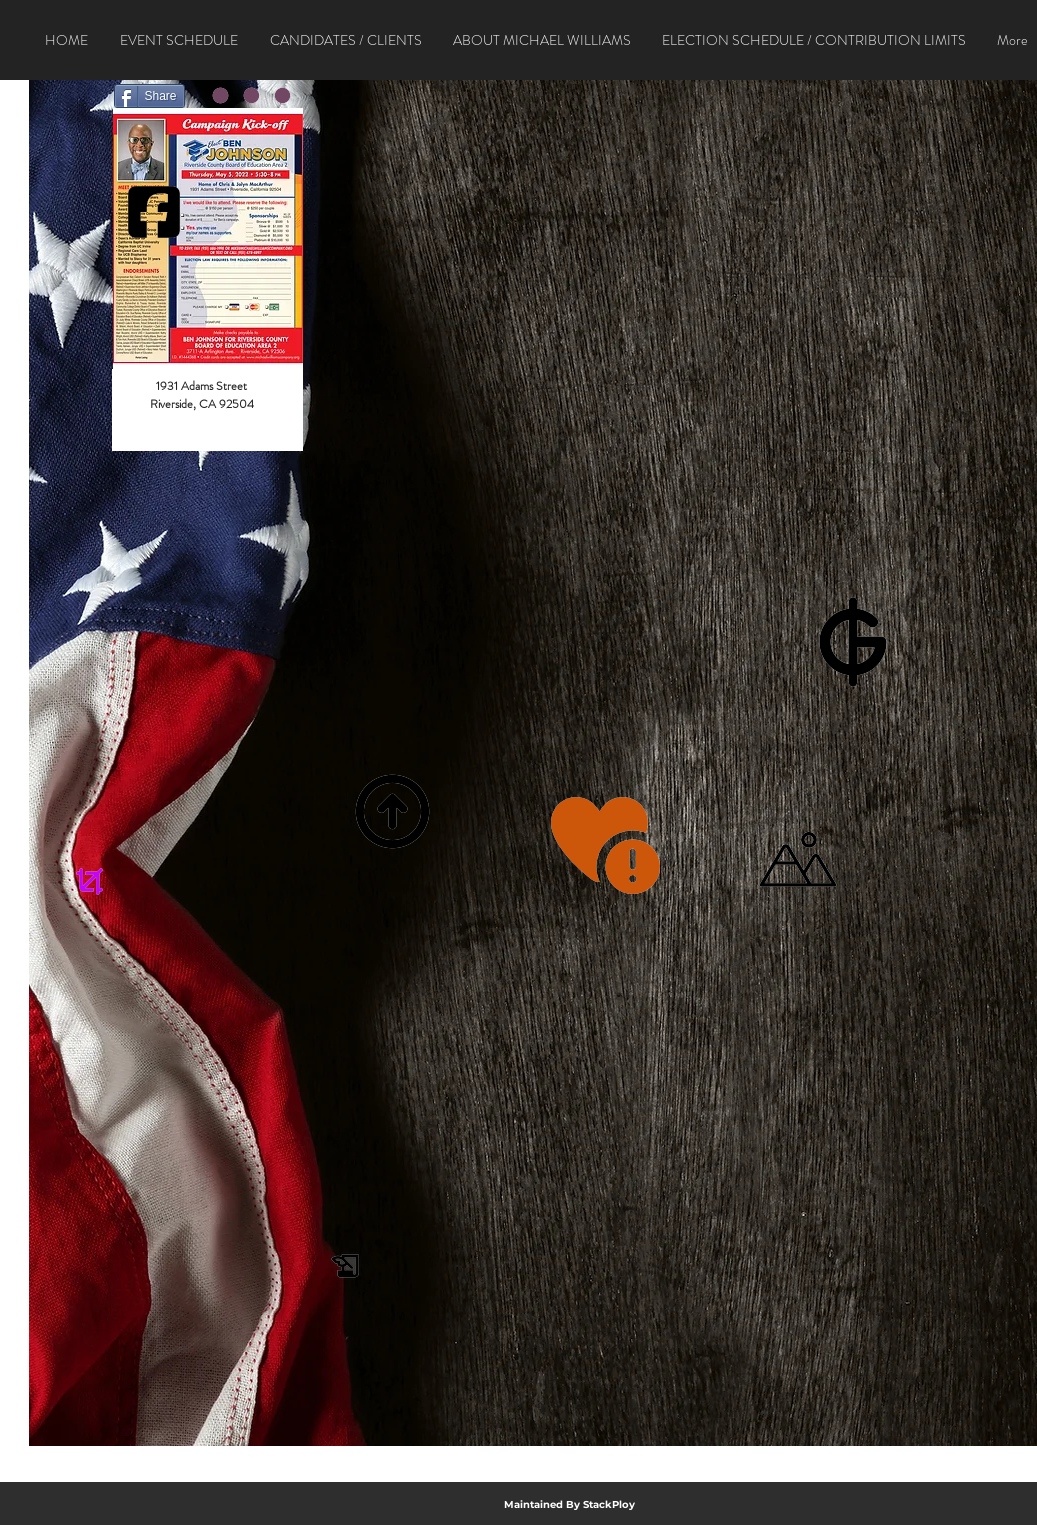 This screenshot has height=1525, width=1037. I want to click on health alert or warning notification, so click(605, 839).